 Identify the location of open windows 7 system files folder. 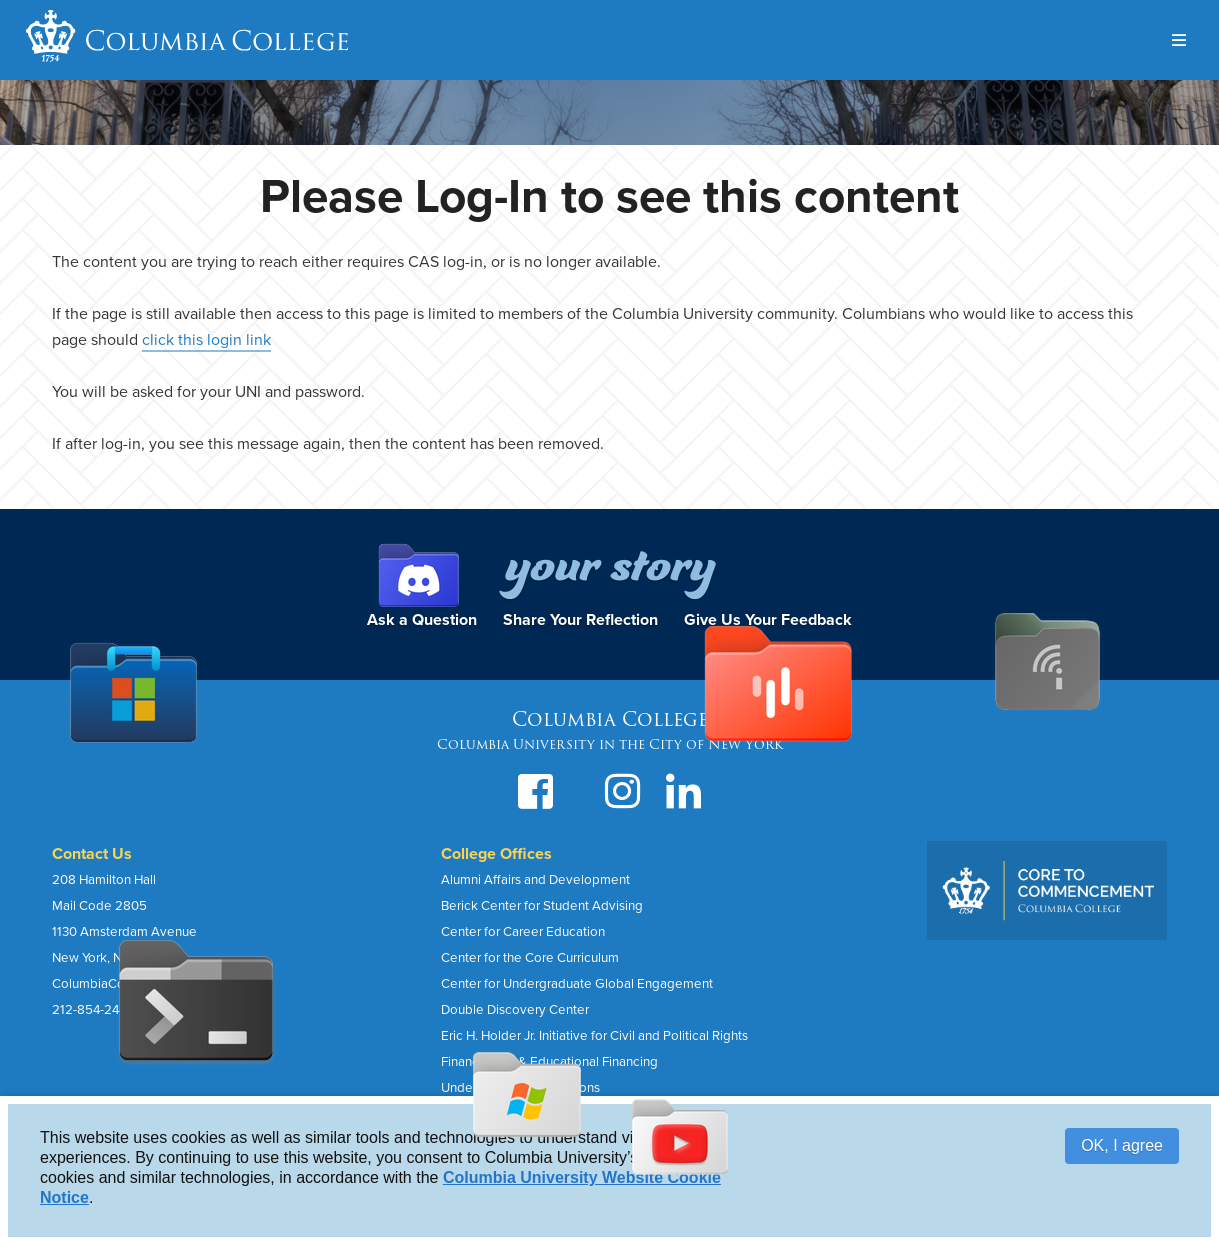
(526, 1097).